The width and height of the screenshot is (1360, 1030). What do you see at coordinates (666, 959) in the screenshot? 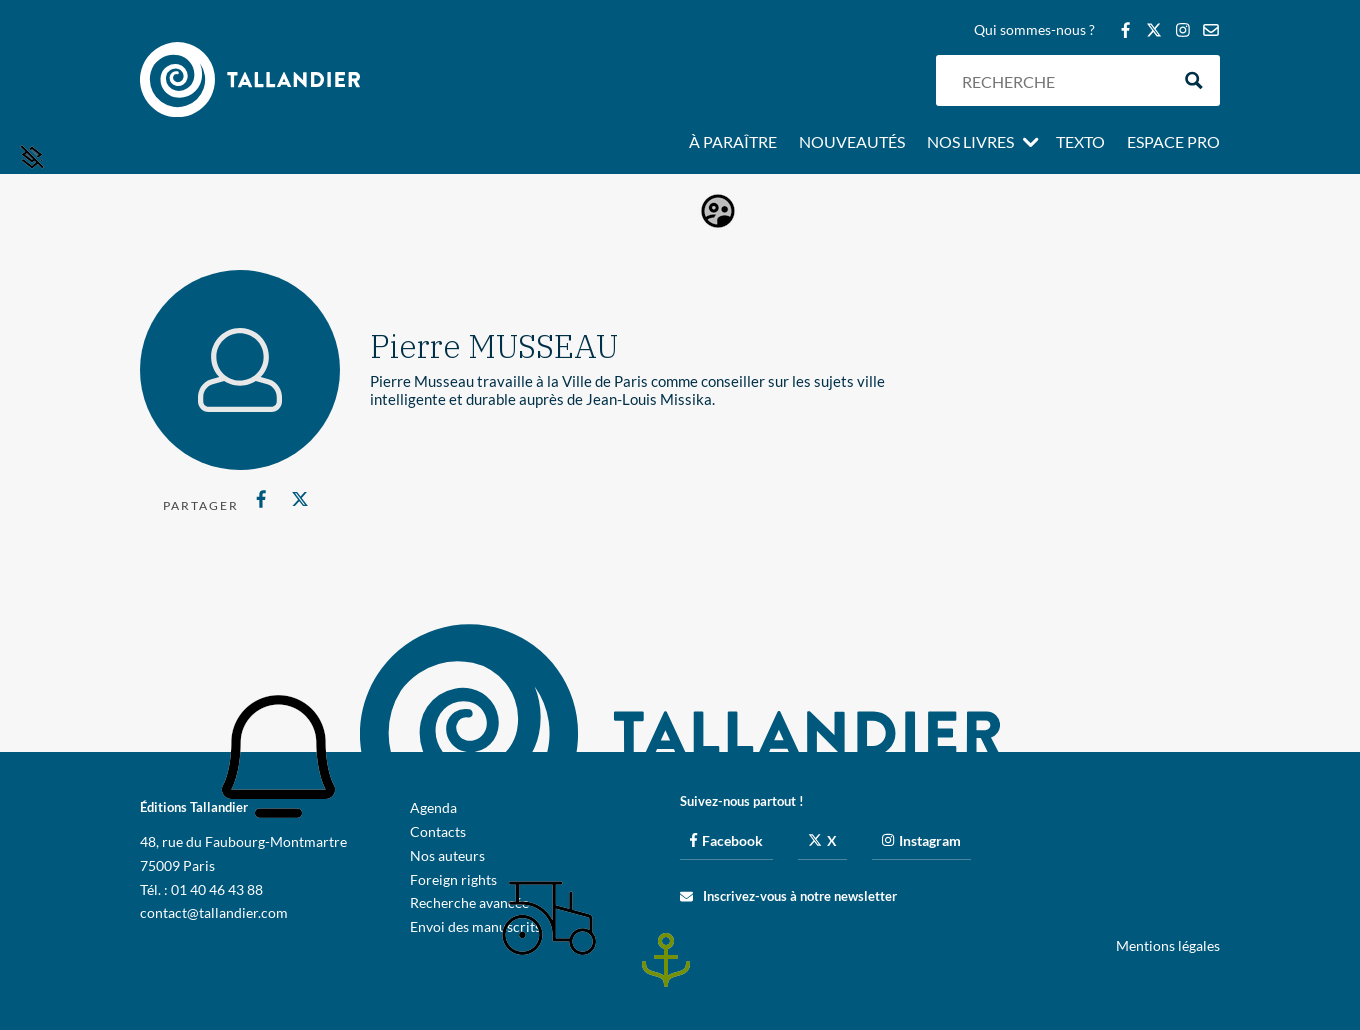
I see `anchor link to a specific section on a page` at bounding box center [666, 959].